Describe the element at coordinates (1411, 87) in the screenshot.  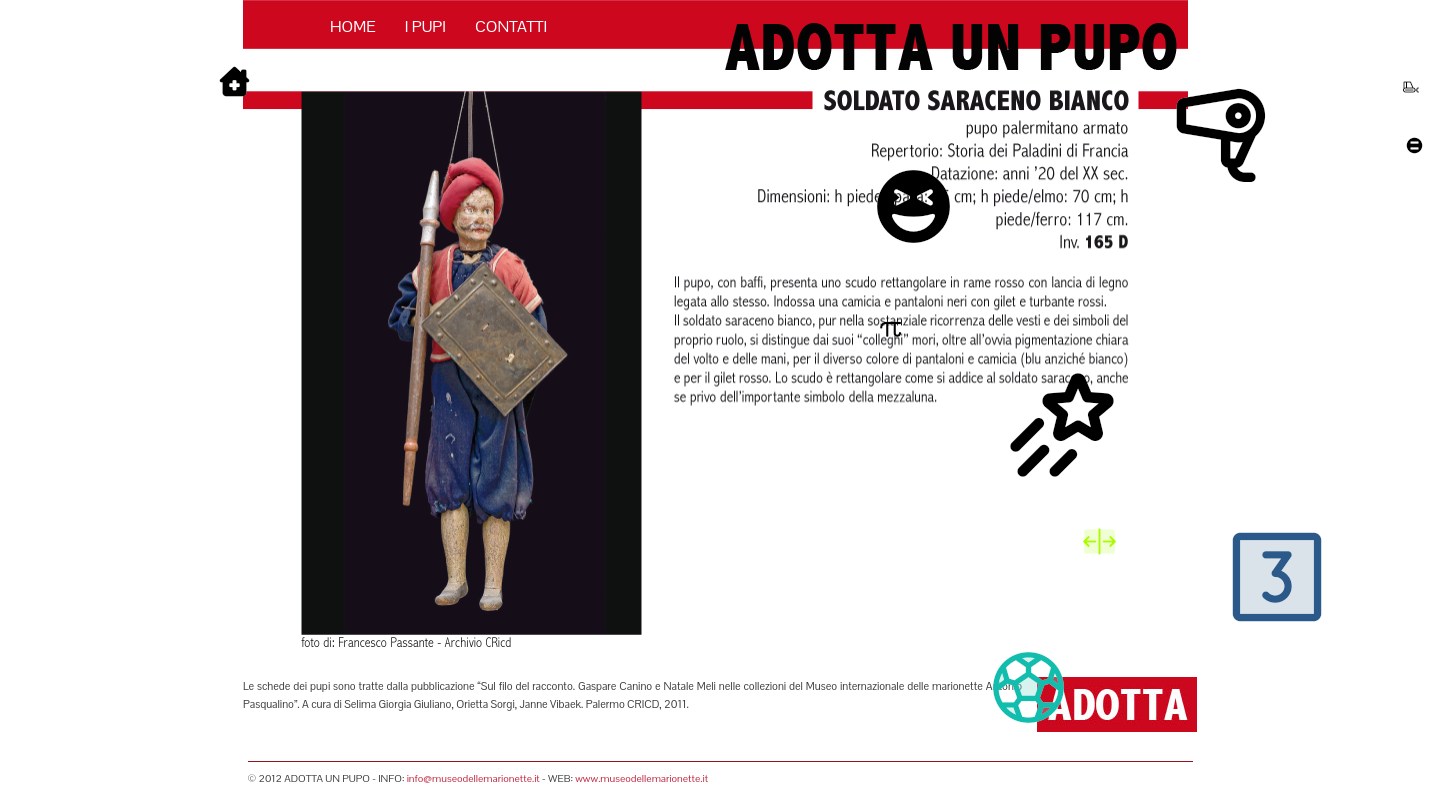
I see `construction or building in progress` at that location.